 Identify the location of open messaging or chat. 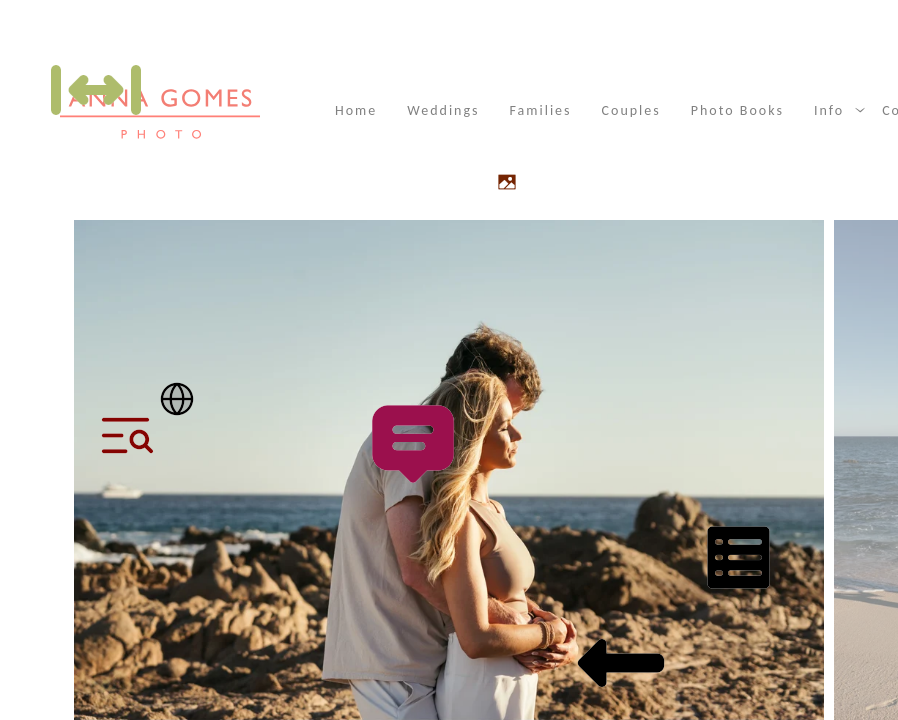
(413, 442).